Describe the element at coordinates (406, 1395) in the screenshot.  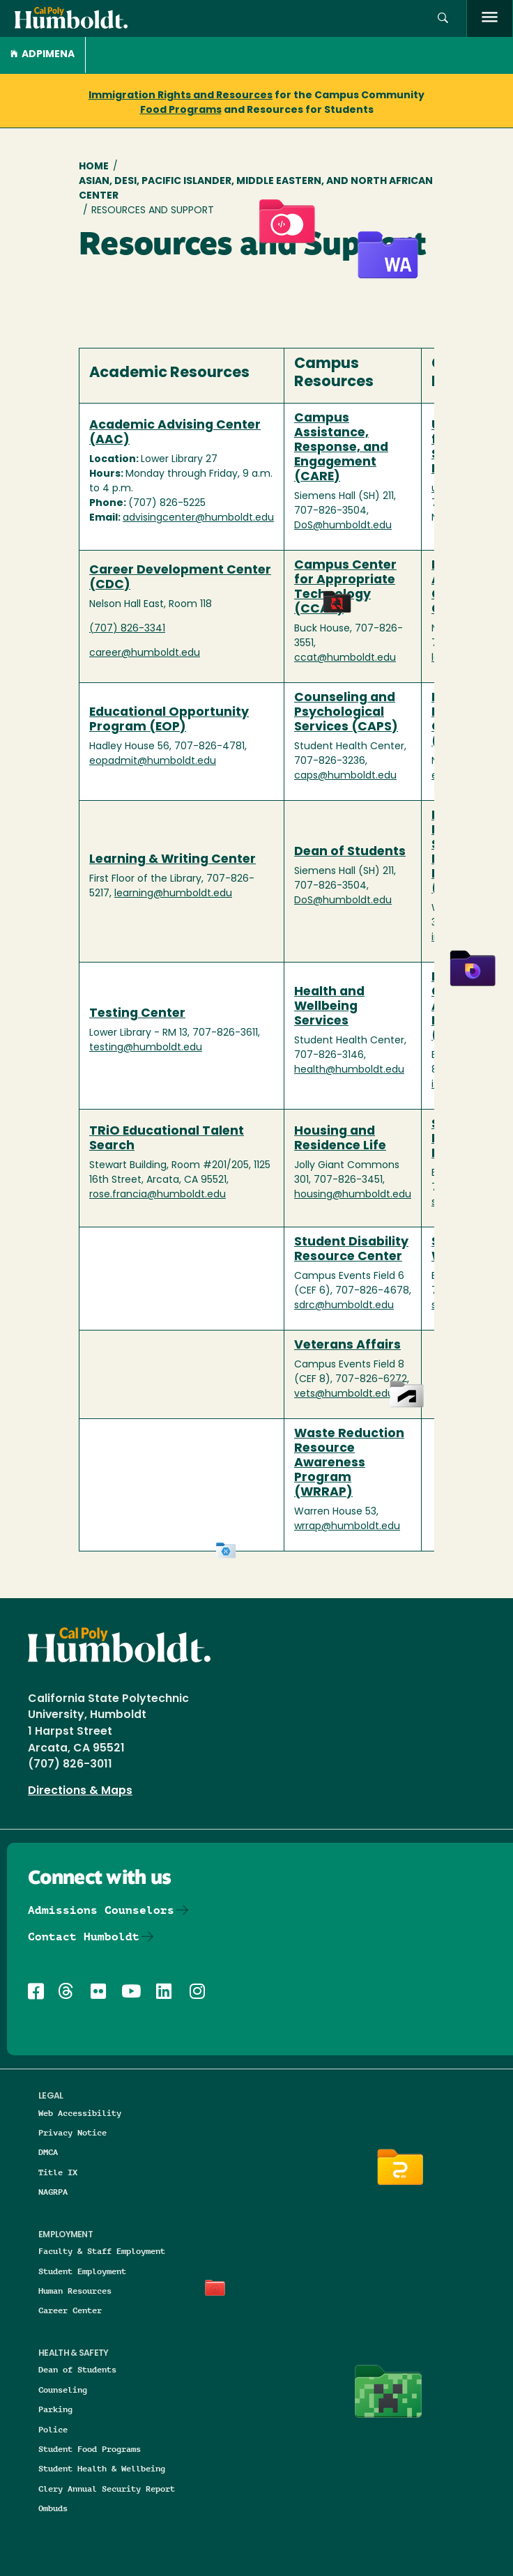
I see `open autodesk project files folder` at that location.